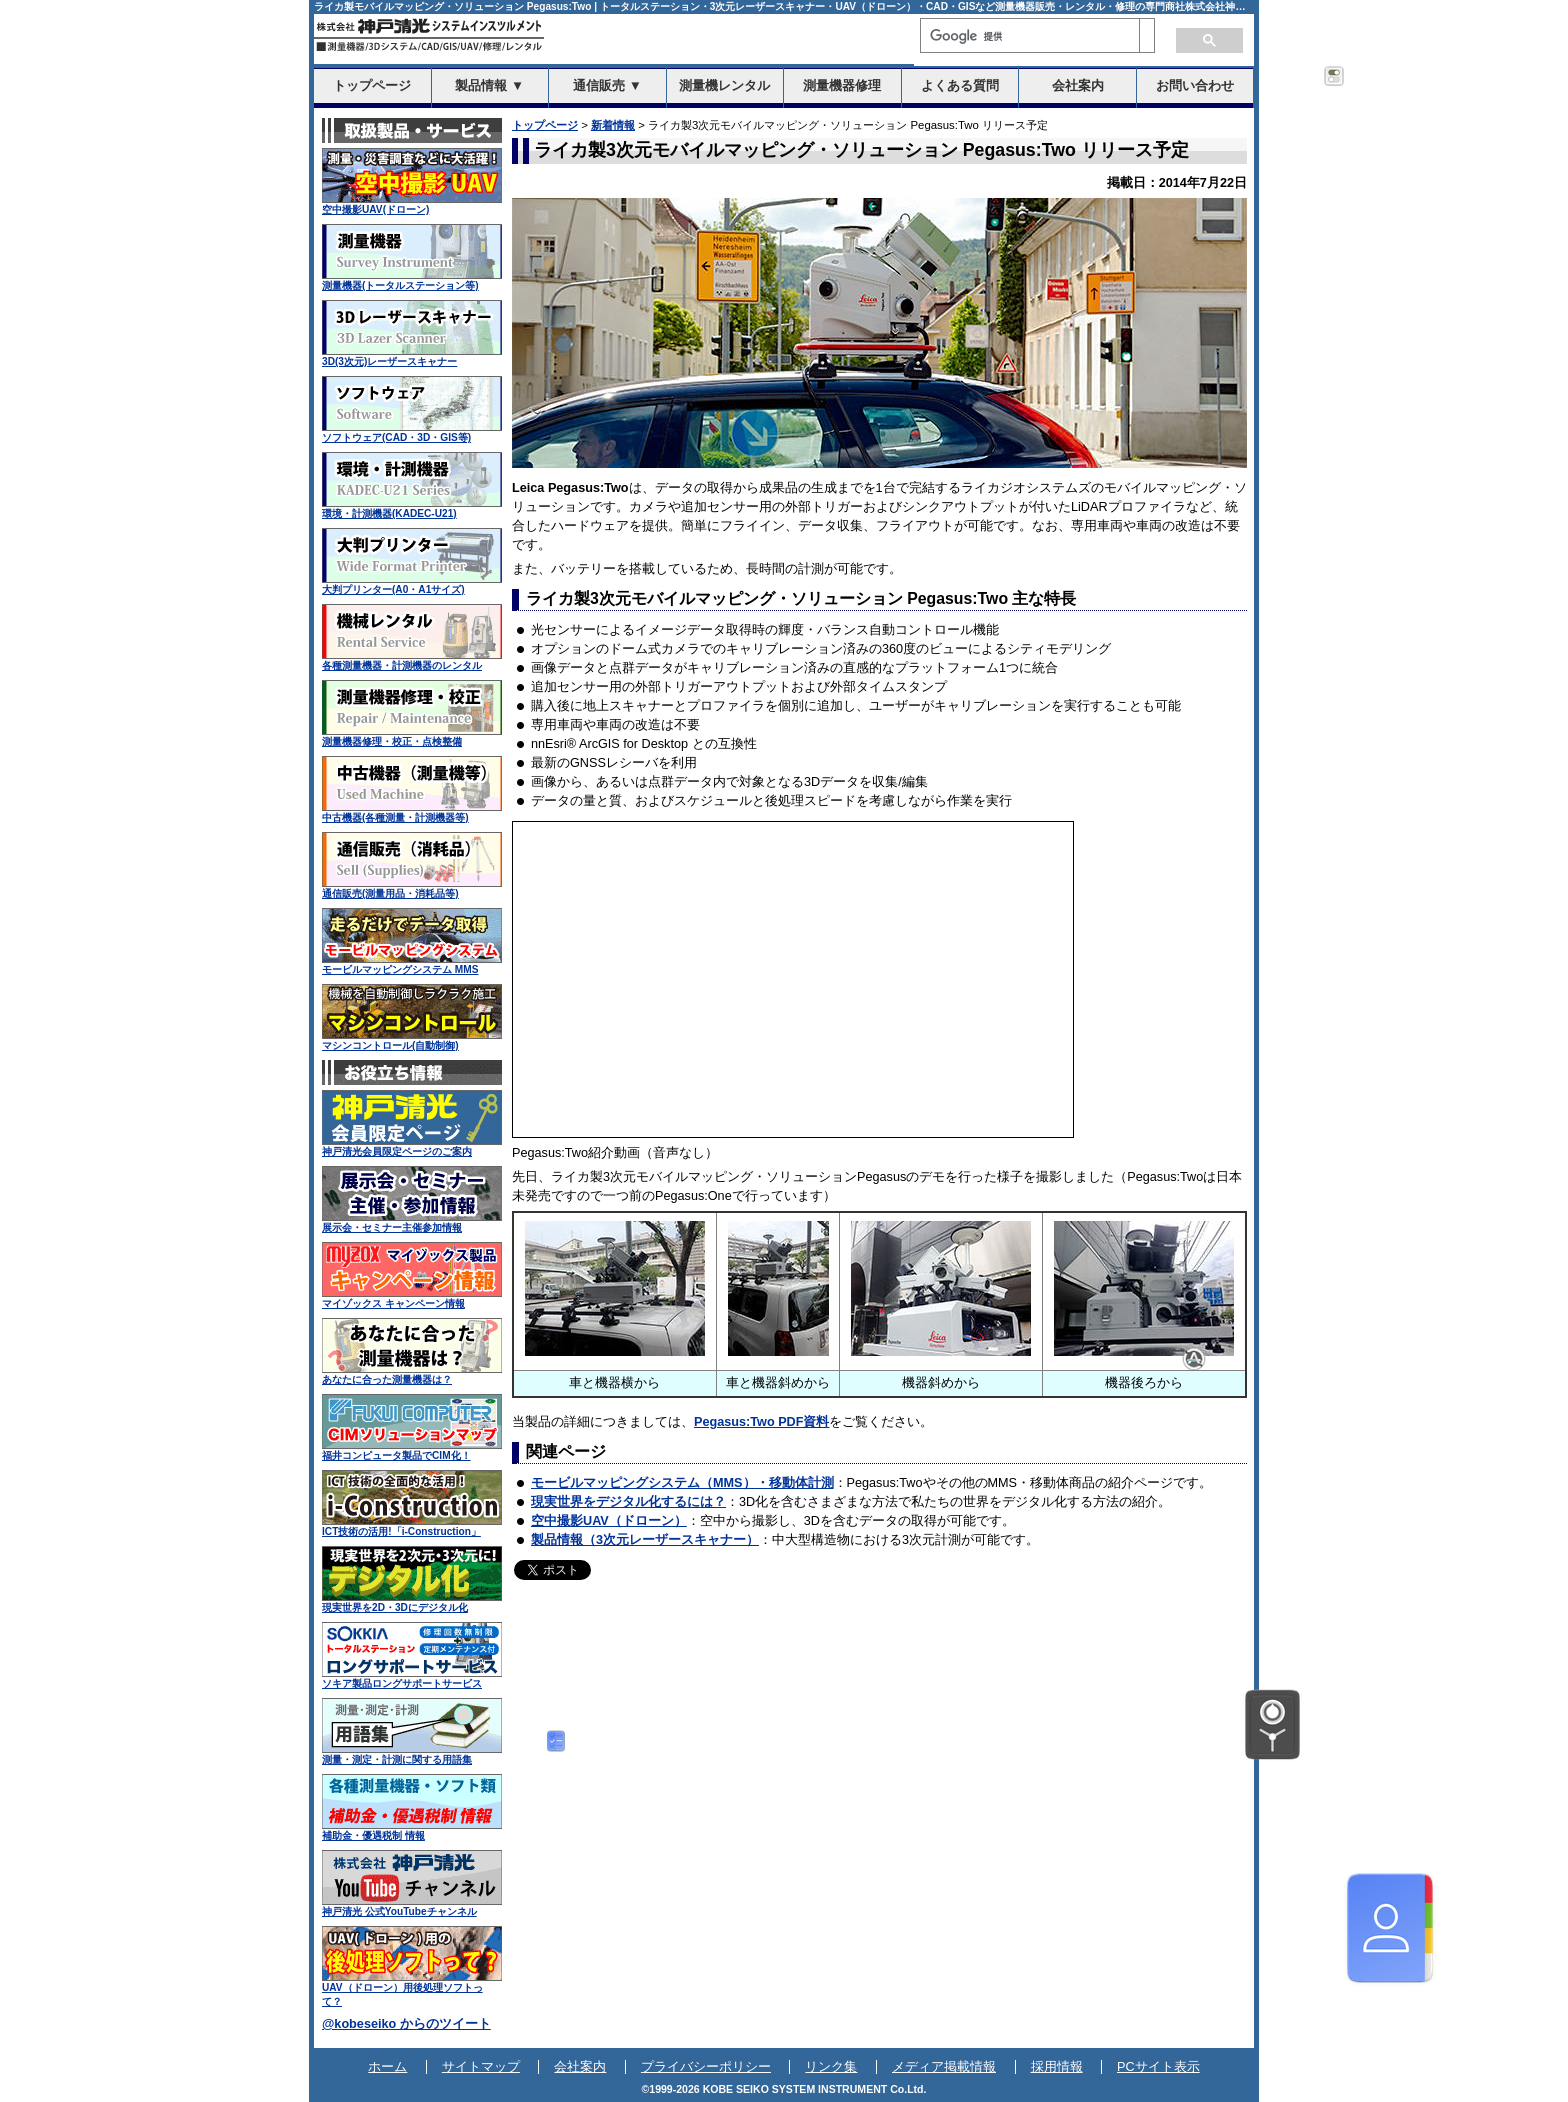 This screenshot has width=1568, height=2102. What do you see at coordinates (1194, 1359) in the screenshot?
I see `open the software update manager` at bounding box center [1194, 1359].